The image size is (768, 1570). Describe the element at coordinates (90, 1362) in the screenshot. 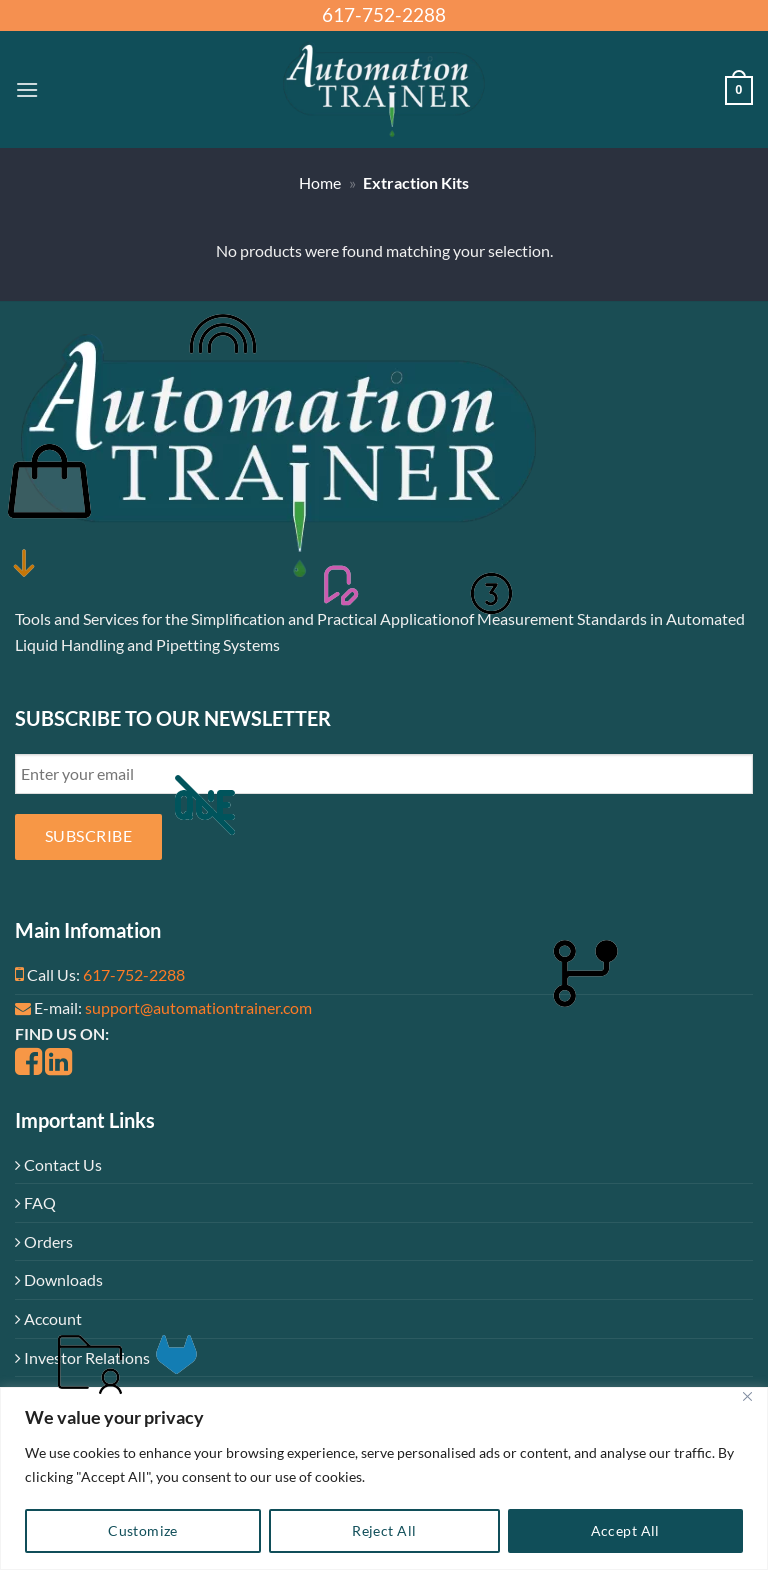

I see `access user-specific files or documents` at that location.